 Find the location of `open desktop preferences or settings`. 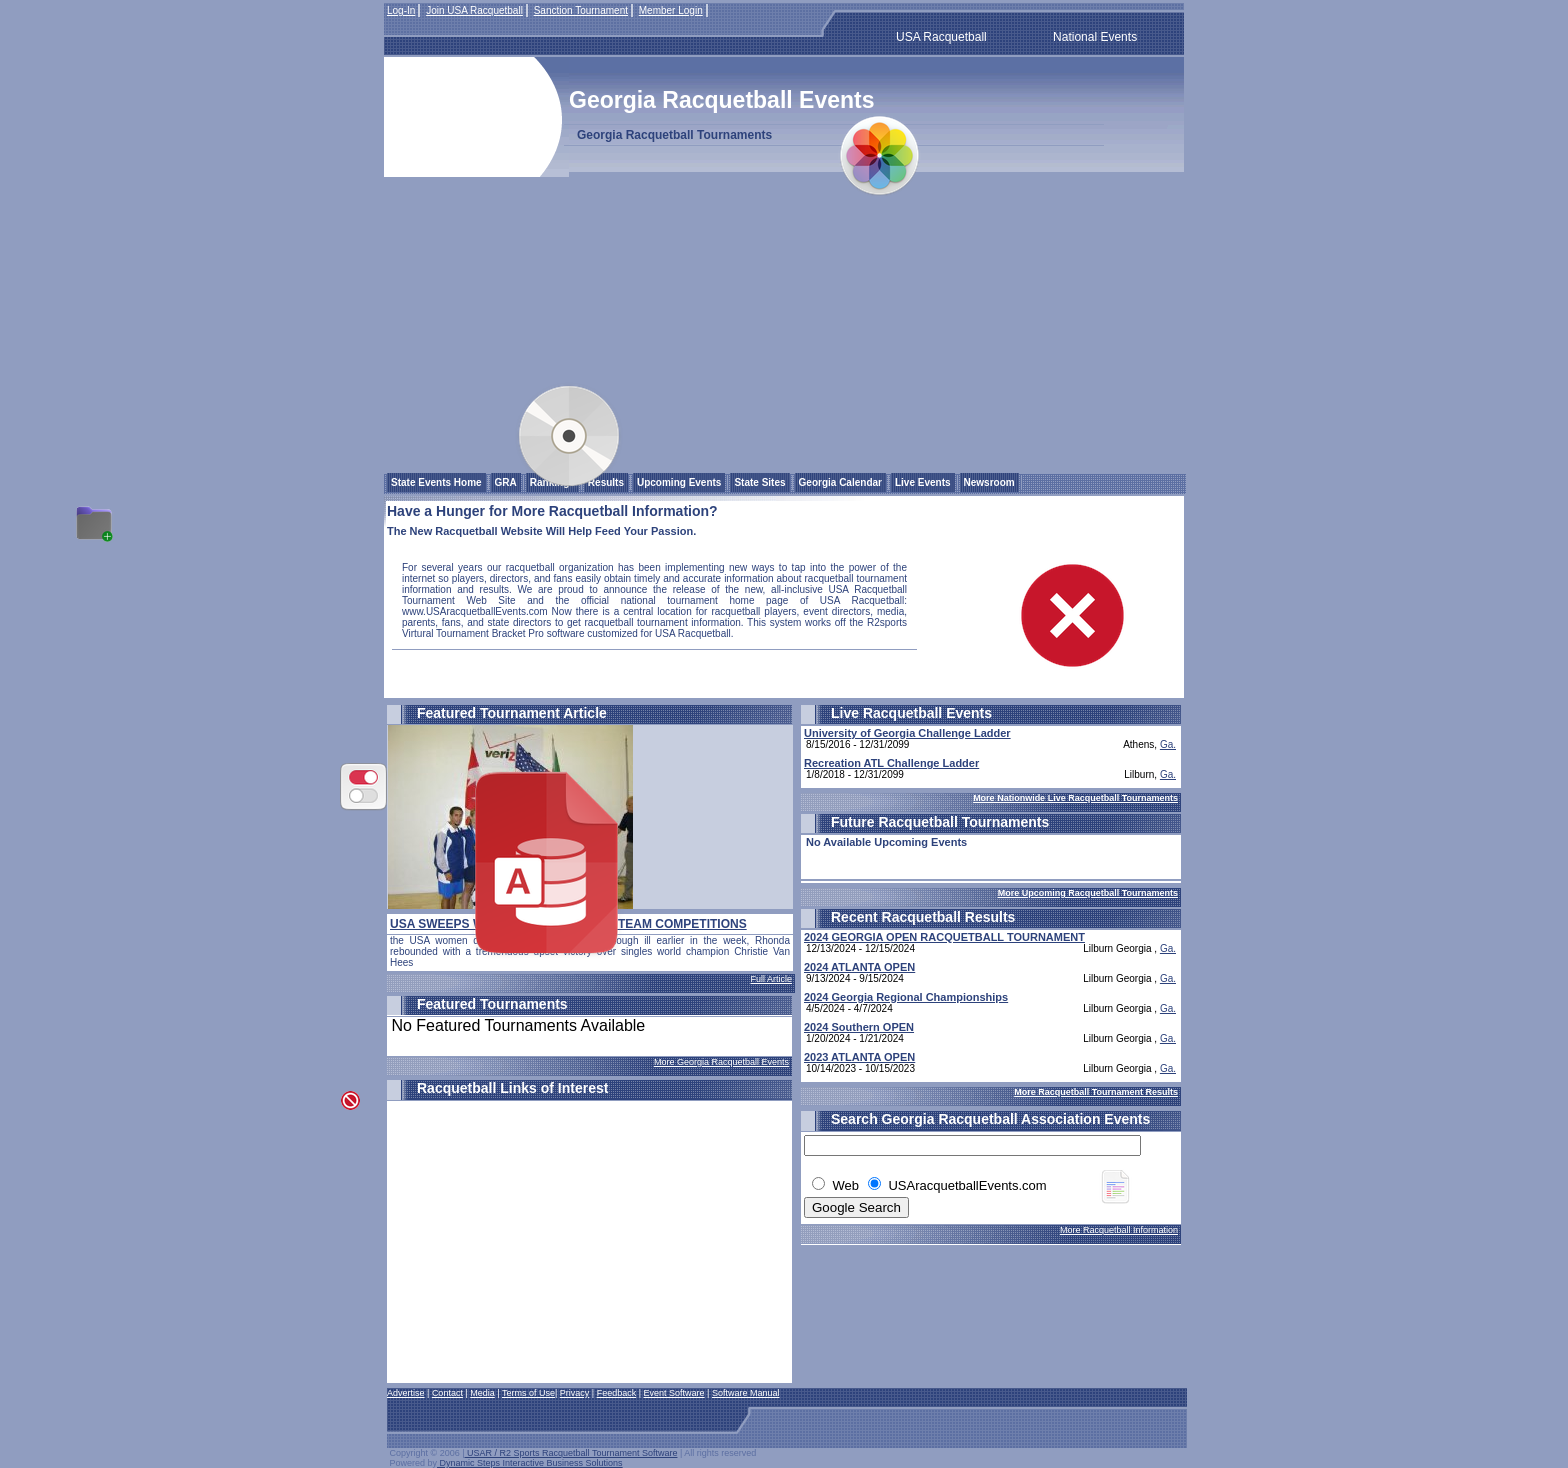

open desktop preferences or settings is located at coordinates (363, 786).